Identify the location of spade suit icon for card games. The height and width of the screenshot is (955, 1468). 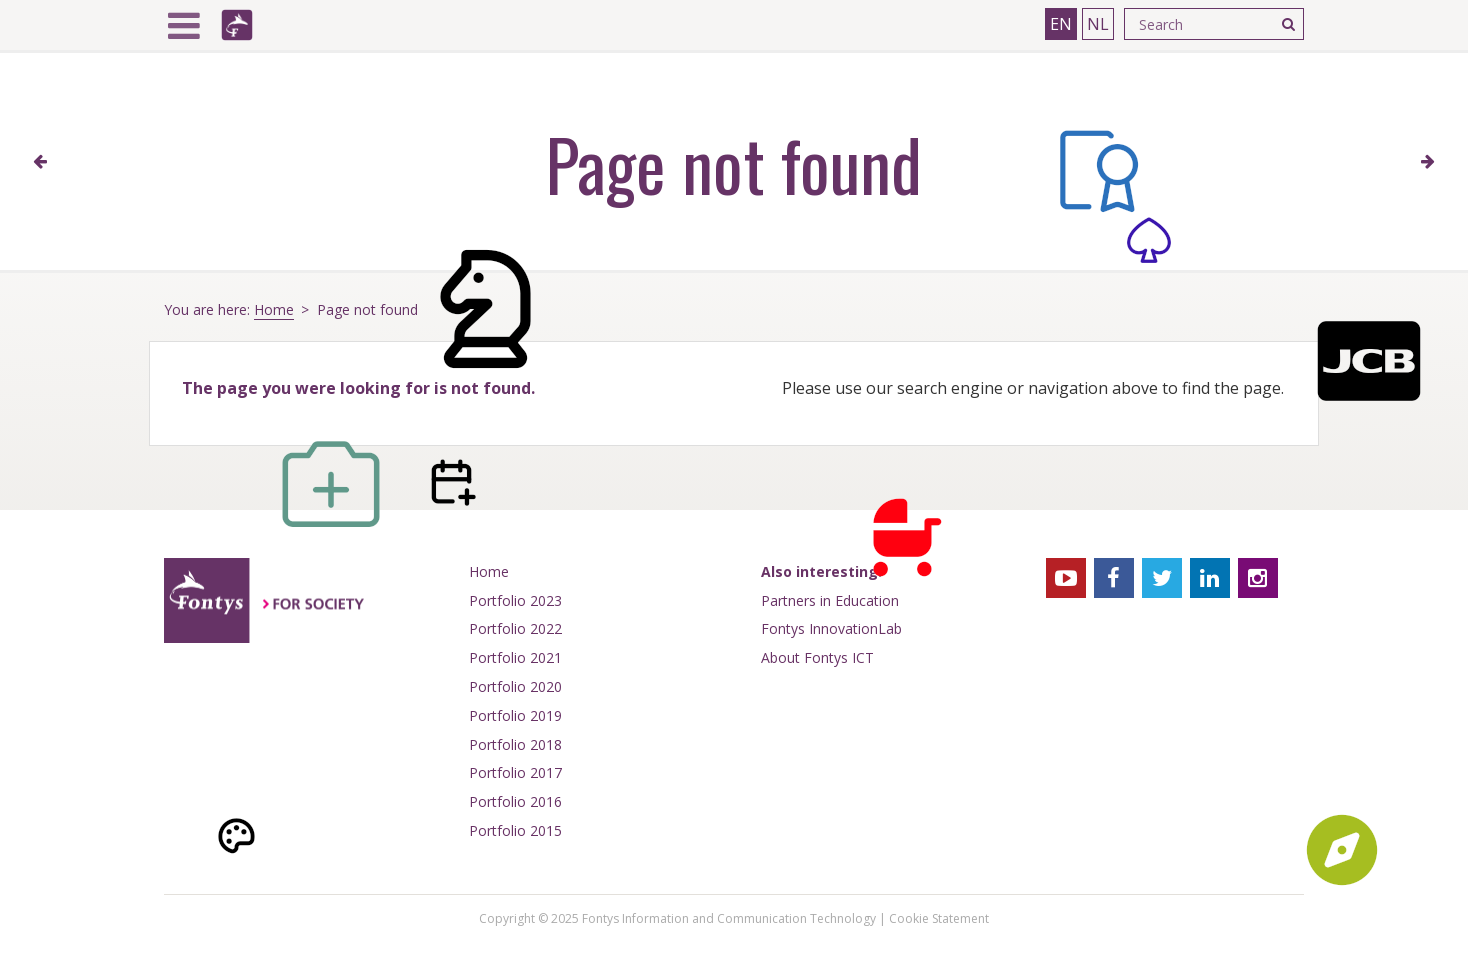
(1149, 241).